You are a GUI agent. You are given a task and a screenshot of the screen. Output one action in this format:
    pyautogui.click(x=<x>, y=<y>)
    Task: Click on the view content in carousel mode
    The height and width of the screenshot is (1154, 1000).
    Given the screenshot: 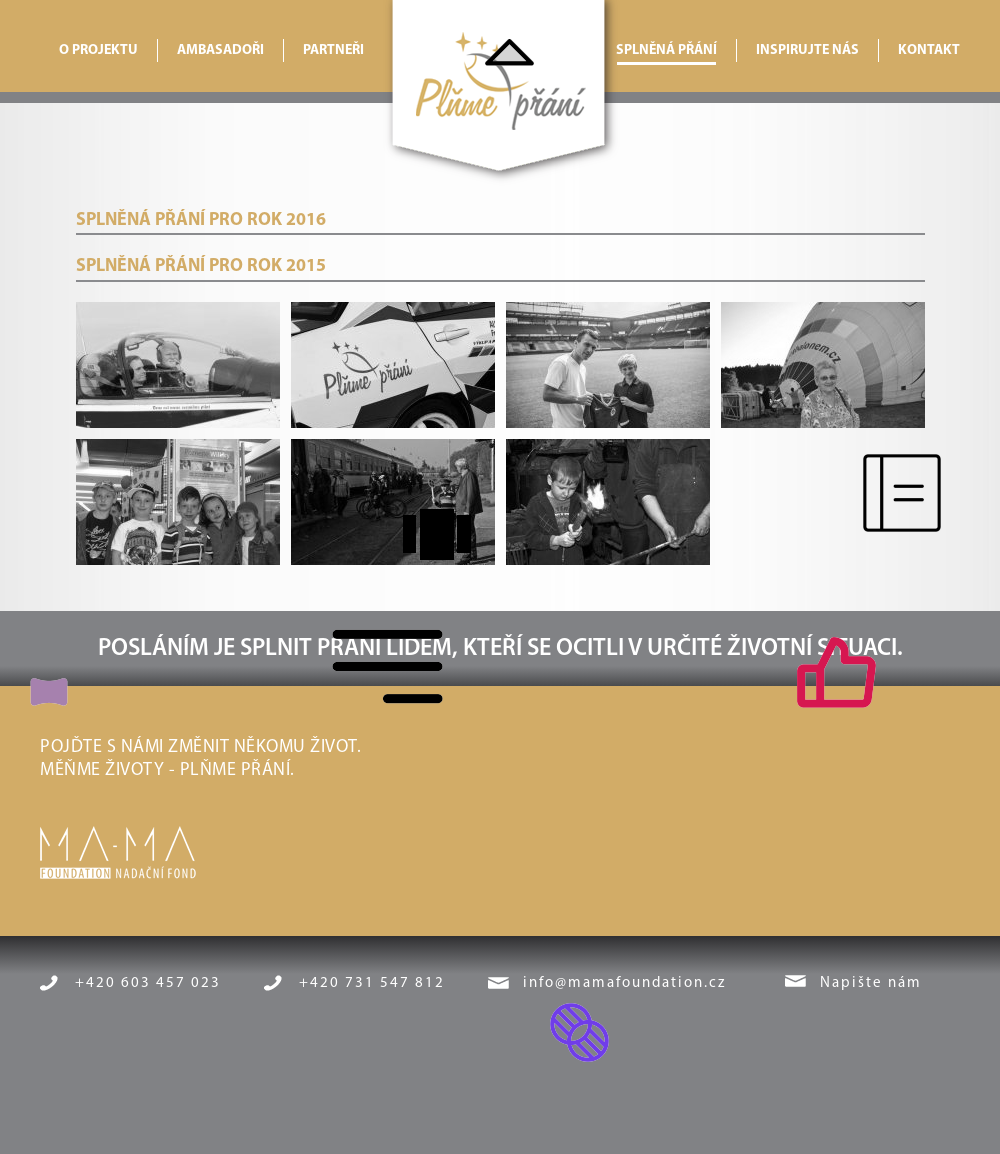 What is the action you would take?
    pyautogui.click(x=437, y=536)
    